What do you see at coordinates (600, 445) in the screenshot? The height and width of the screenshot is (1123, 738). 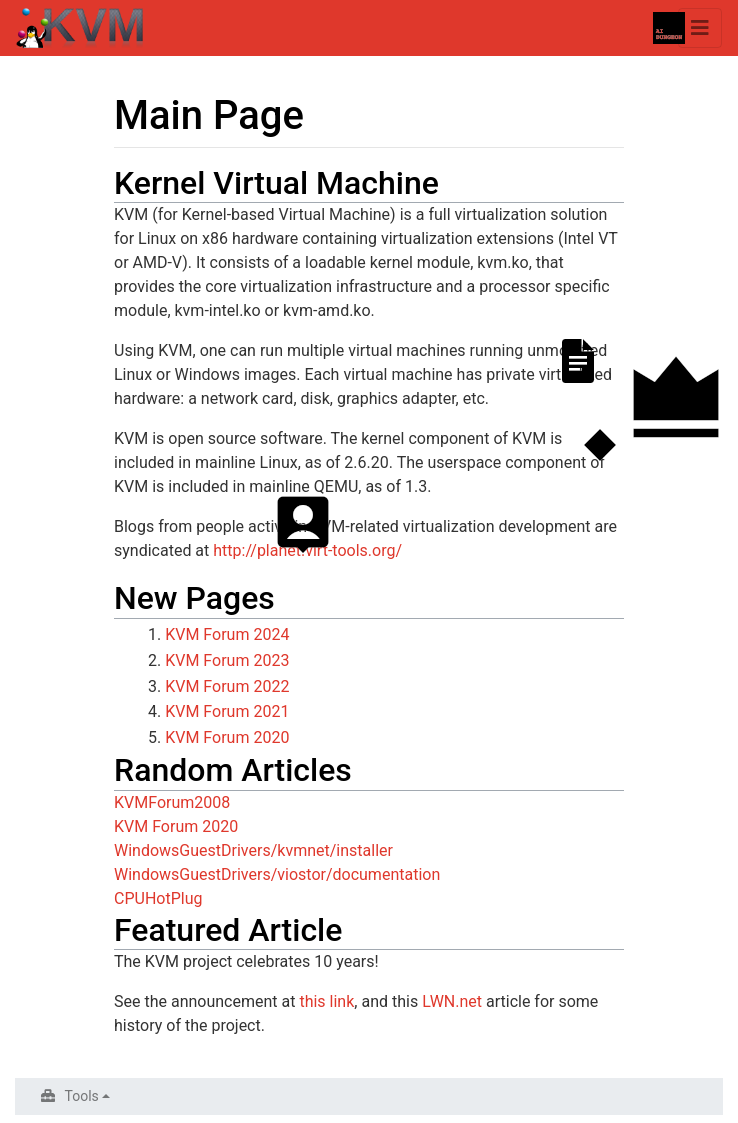 I see `open kedro data pipeline application` at bounding box center [600, 445].